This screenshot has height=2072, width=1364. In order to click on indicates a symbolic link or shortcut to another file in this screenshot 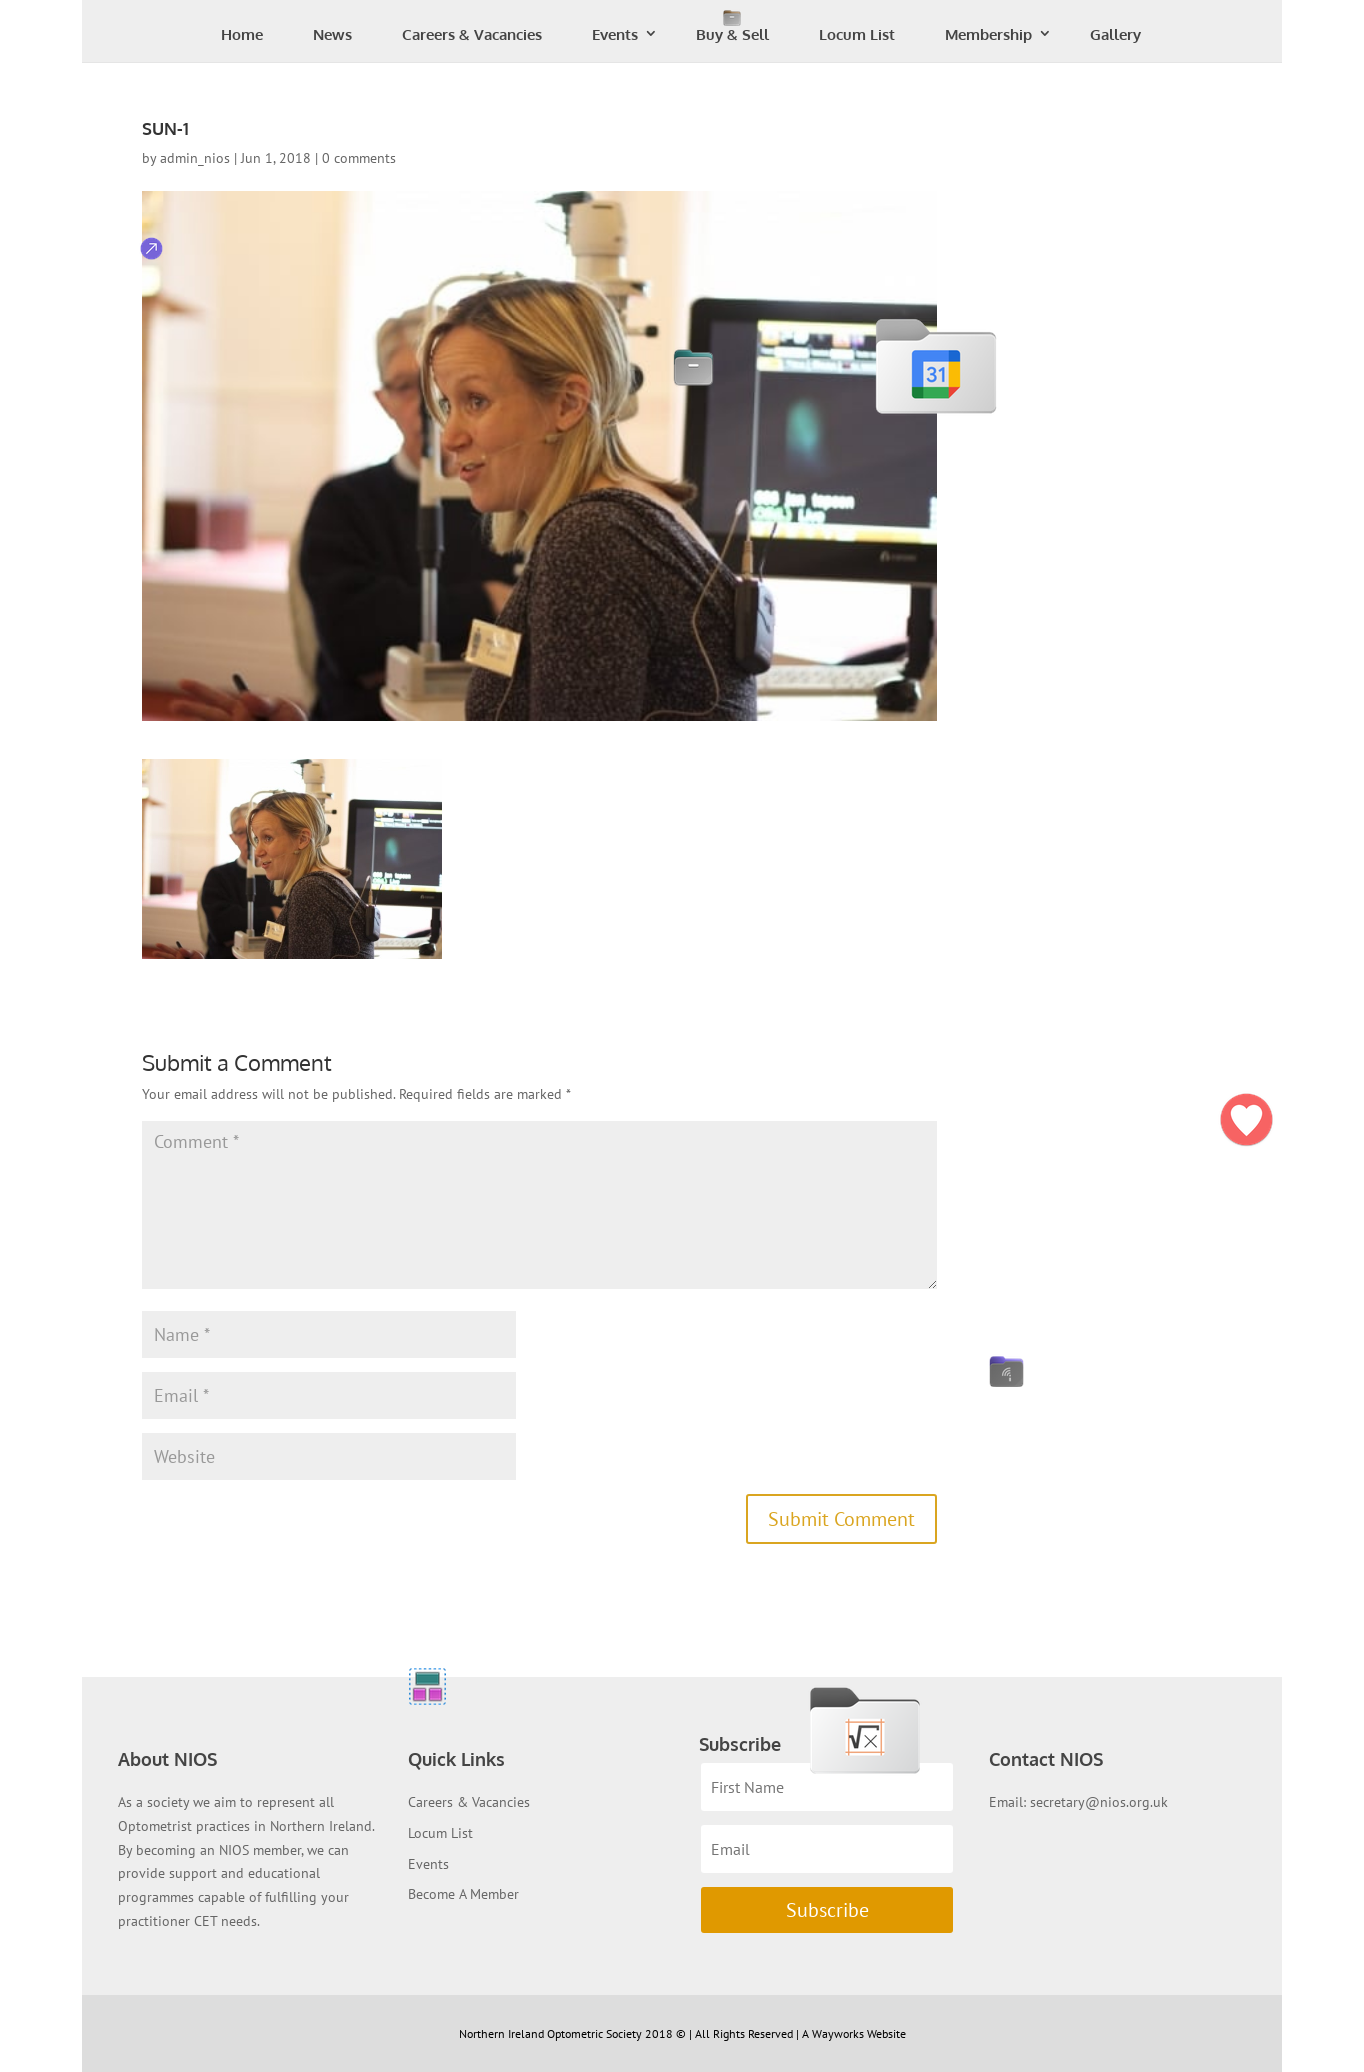, I will do `click(151, 248)`.